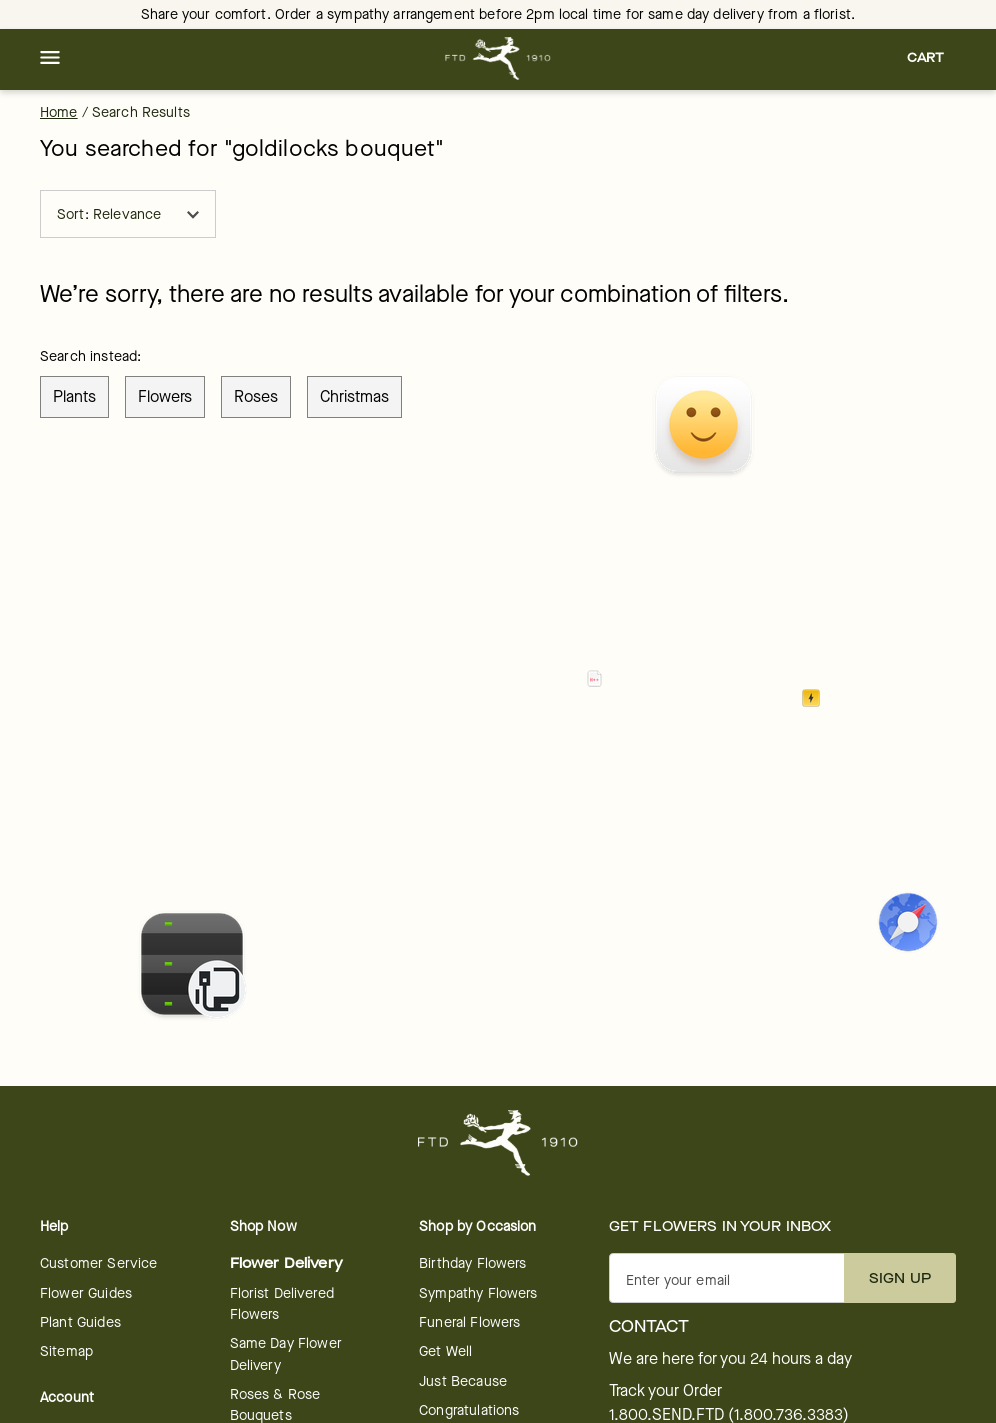  Describe the element at coordinates (908, 922) in the screenshot. I see `open gnome web browser (epiphany)` at that location.